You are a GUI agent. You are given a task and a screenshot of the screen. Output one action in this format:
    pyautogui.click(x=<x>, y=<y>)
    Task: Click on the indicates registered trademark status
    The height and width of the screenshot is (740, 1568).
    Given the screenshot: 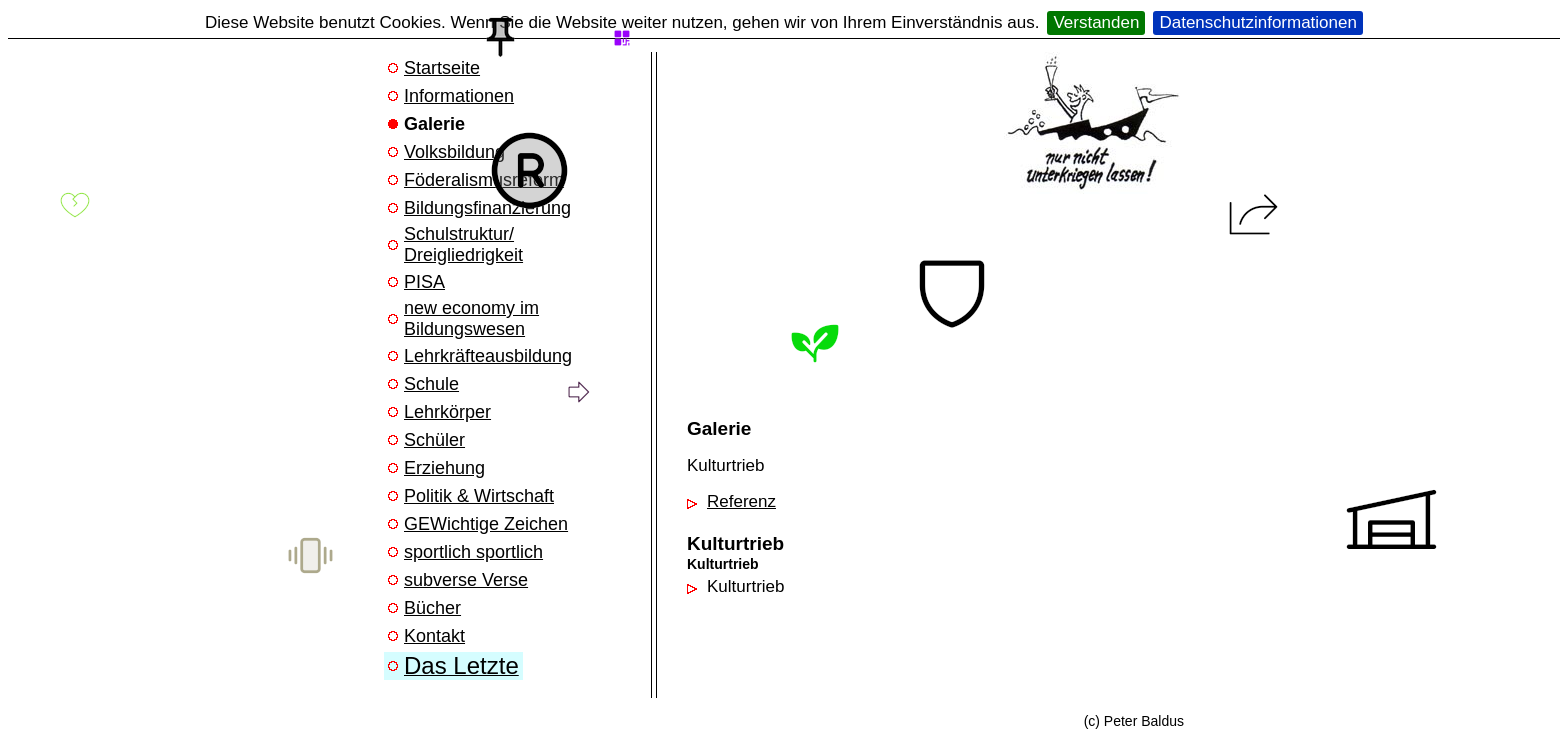 What is the action you would take?
    pyautogui.click(x=529, y=170)
    